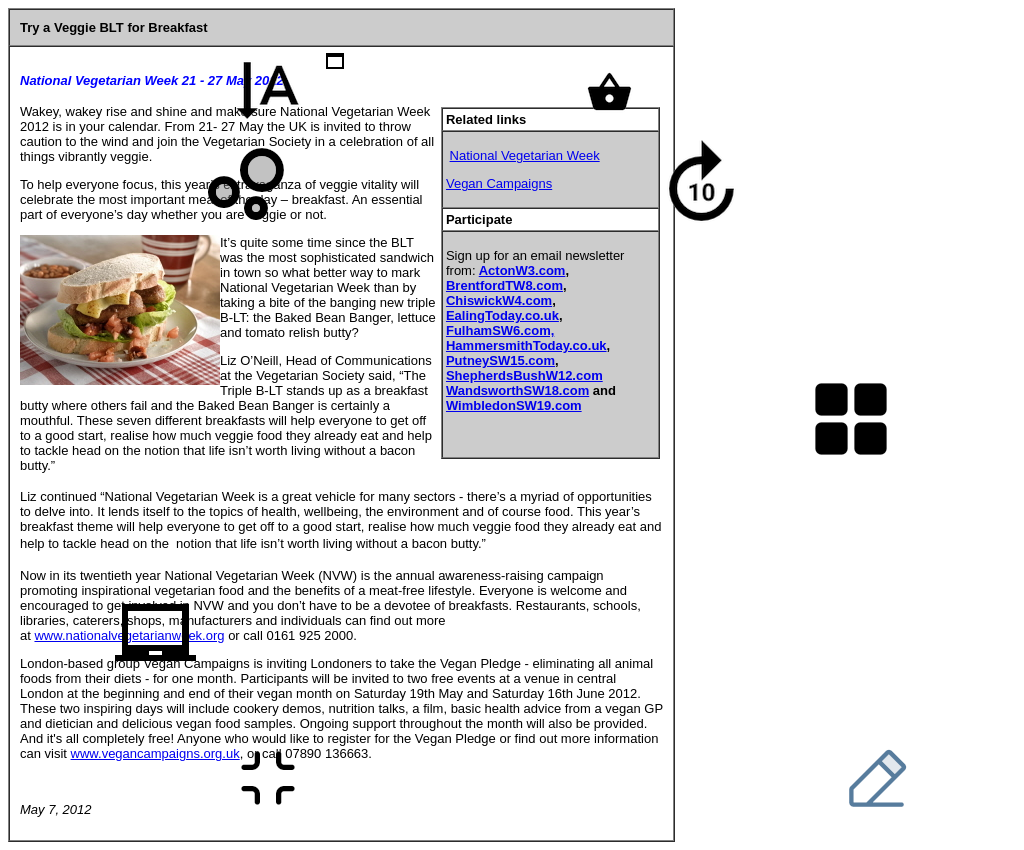  Describe the element at coordinates (609, 92) in the screenshot. I see `view your shopping basket` at that location.